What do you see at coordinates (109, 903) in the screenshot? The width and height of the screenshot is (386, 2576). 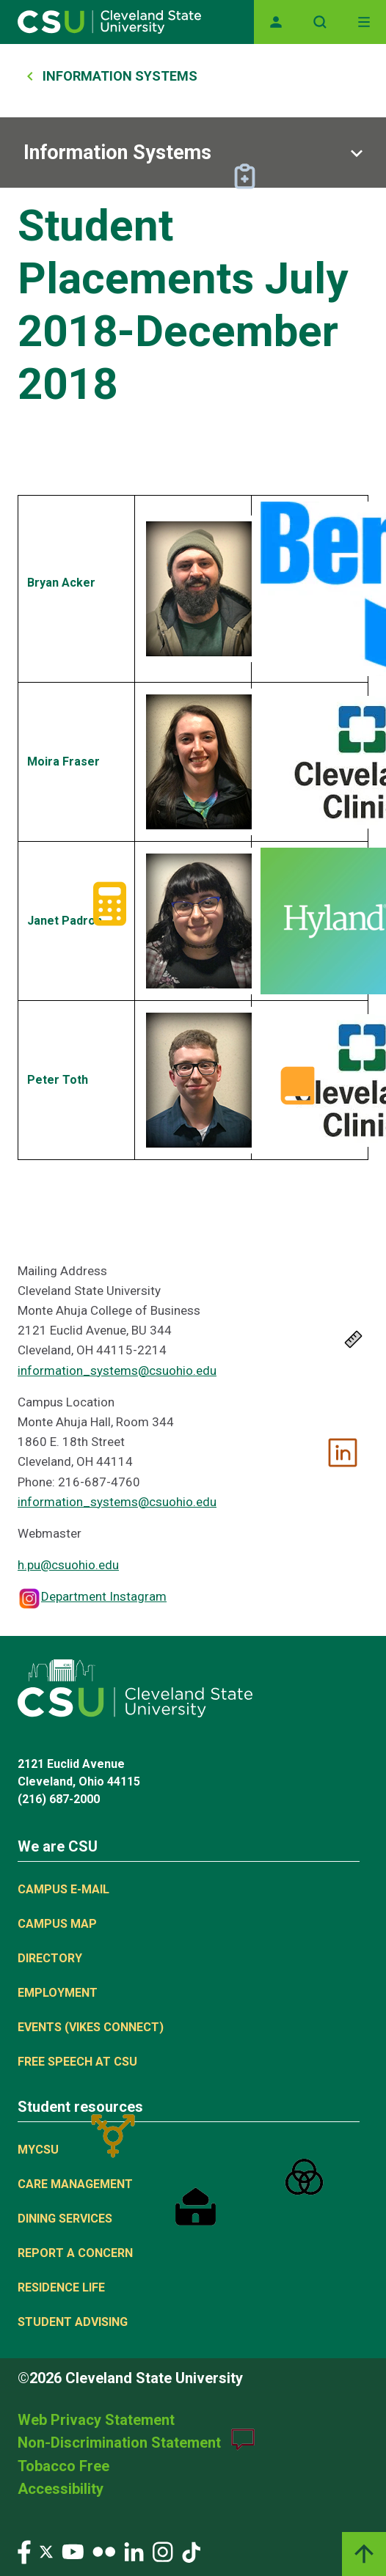 I see `open the calculator app` at bounding box center [109, 903].